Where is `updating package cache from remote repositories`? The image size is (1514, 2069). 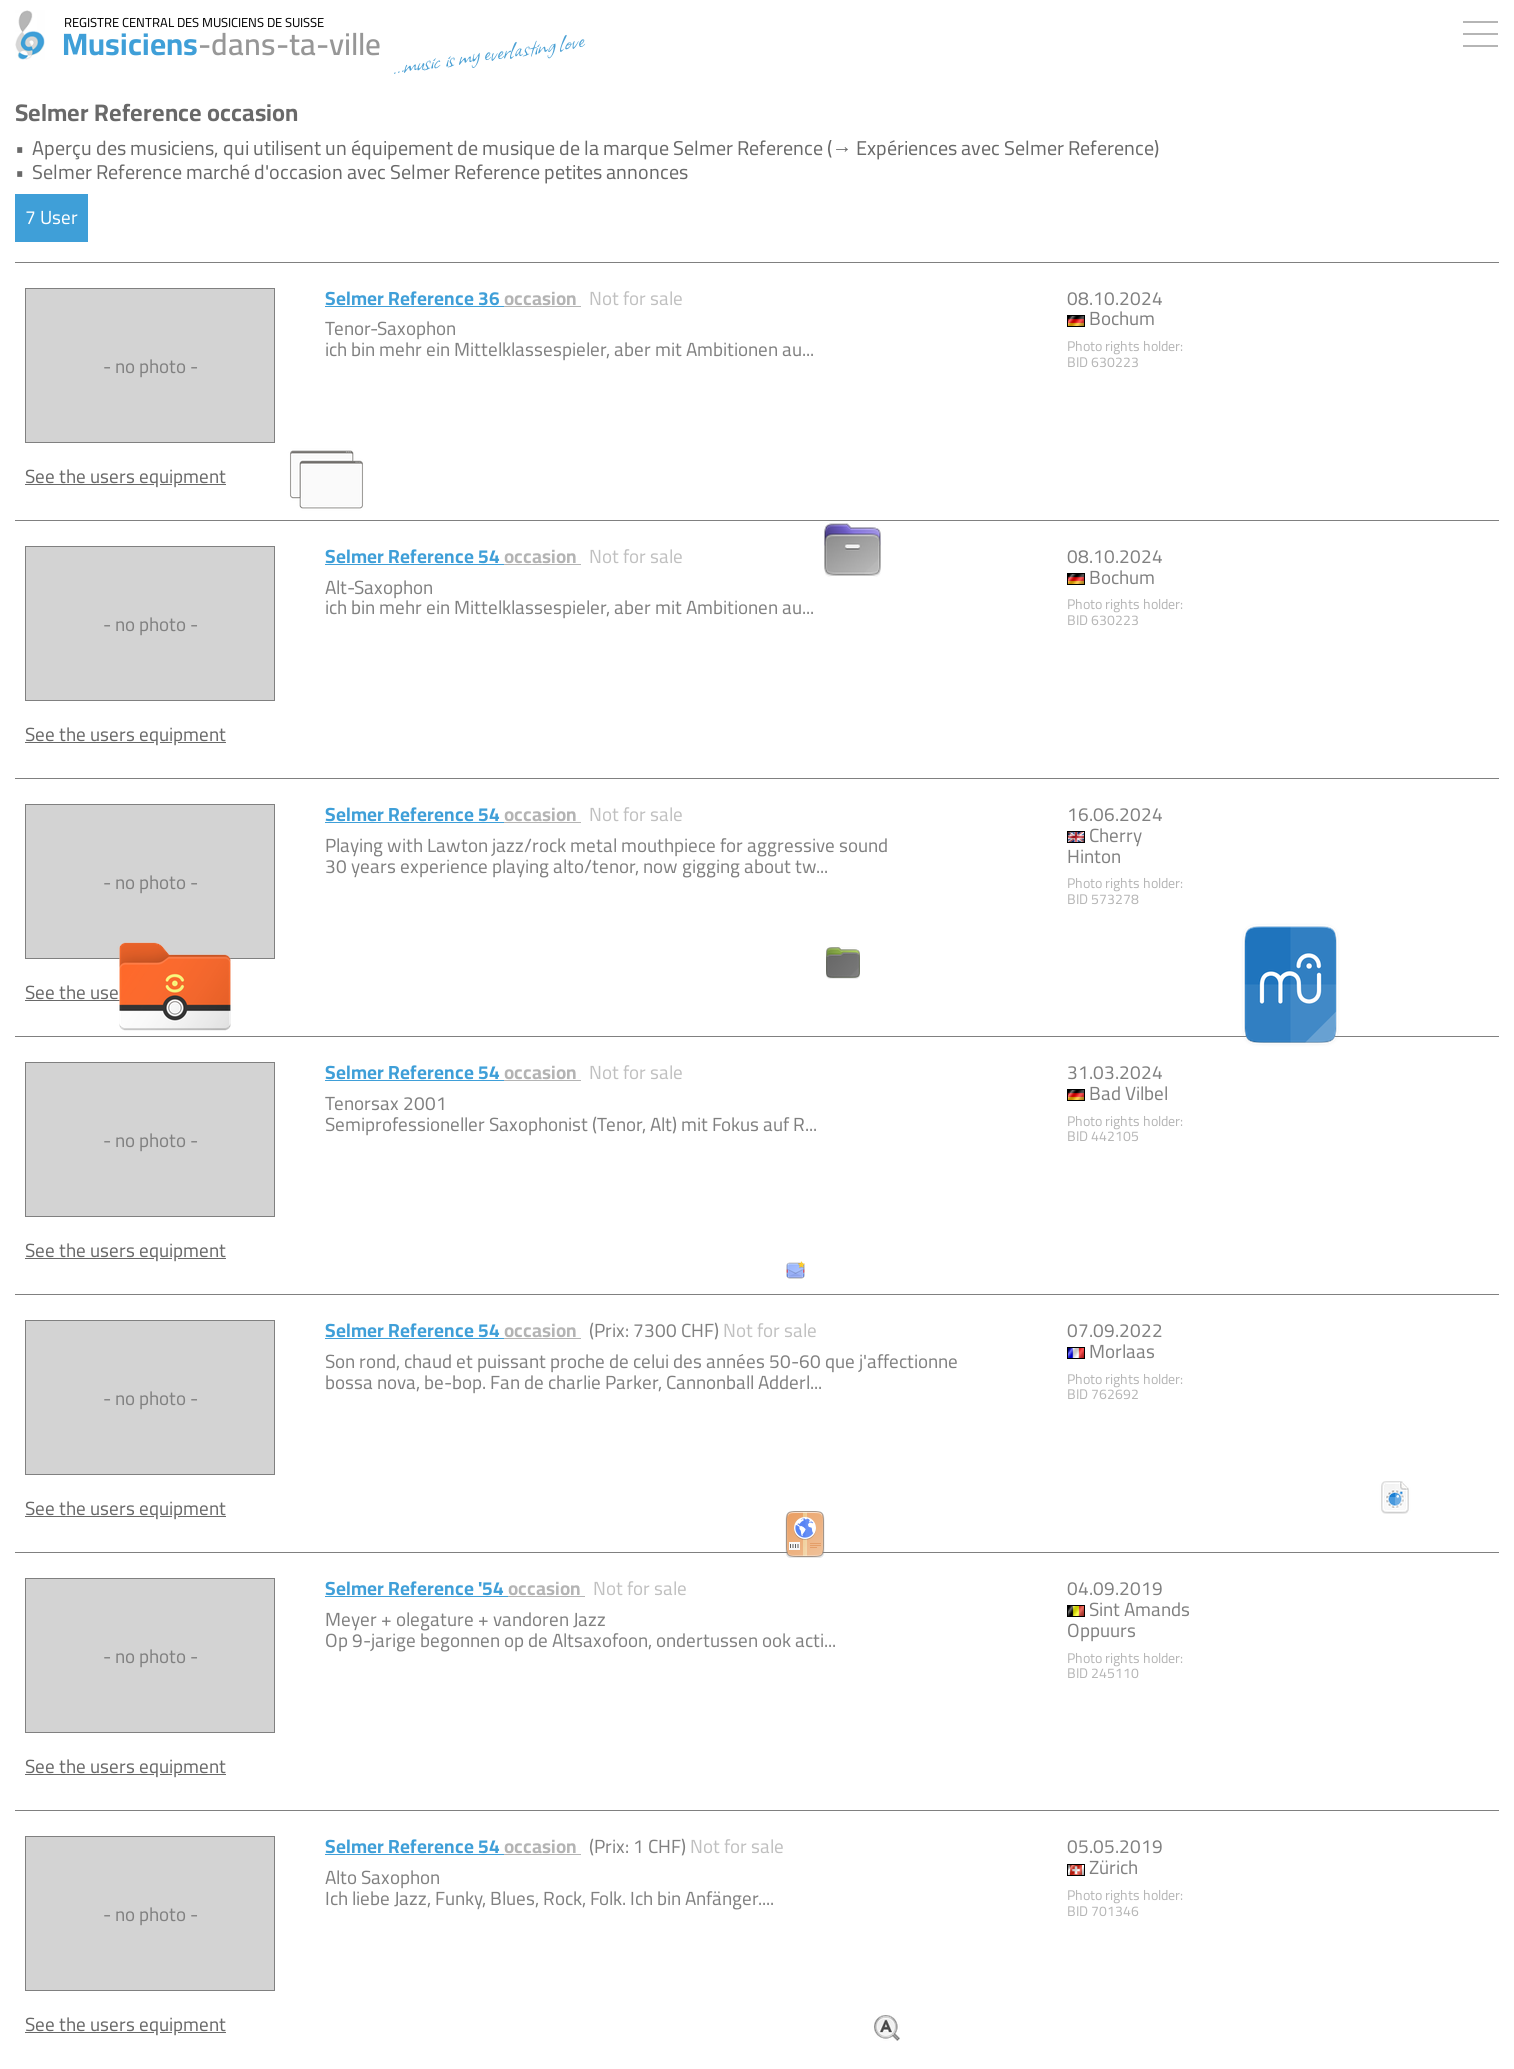
updating package cache from remote repositories is located at coordinates (805, 1534).